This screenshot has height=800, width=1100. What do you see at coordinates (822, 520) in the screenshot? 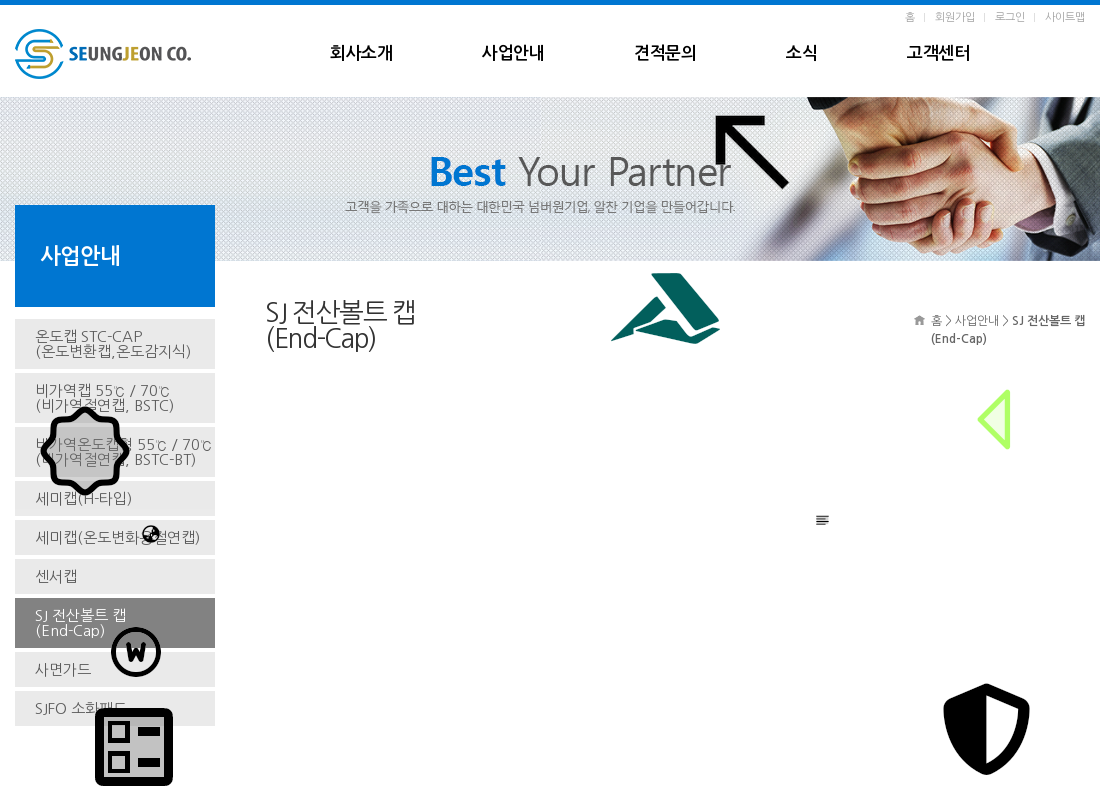
I see `align text to the left` at bounding box center [822, 520].